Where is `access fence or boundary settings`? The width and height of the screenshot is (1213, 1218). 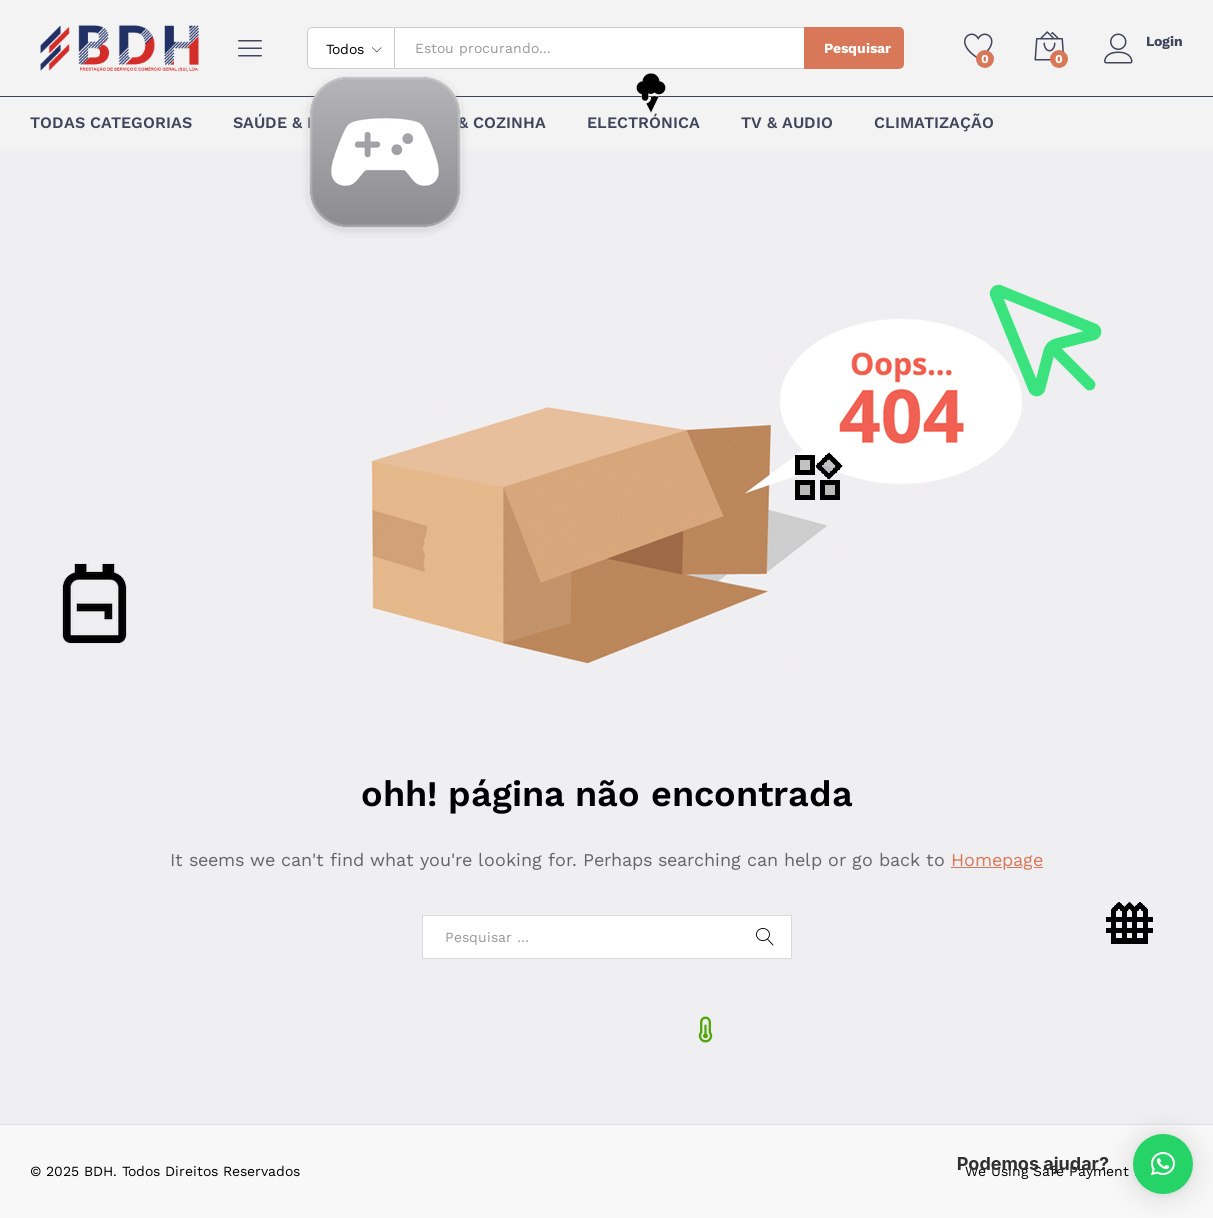 access fence or boundary settings is located at coordinates (1129, 922).